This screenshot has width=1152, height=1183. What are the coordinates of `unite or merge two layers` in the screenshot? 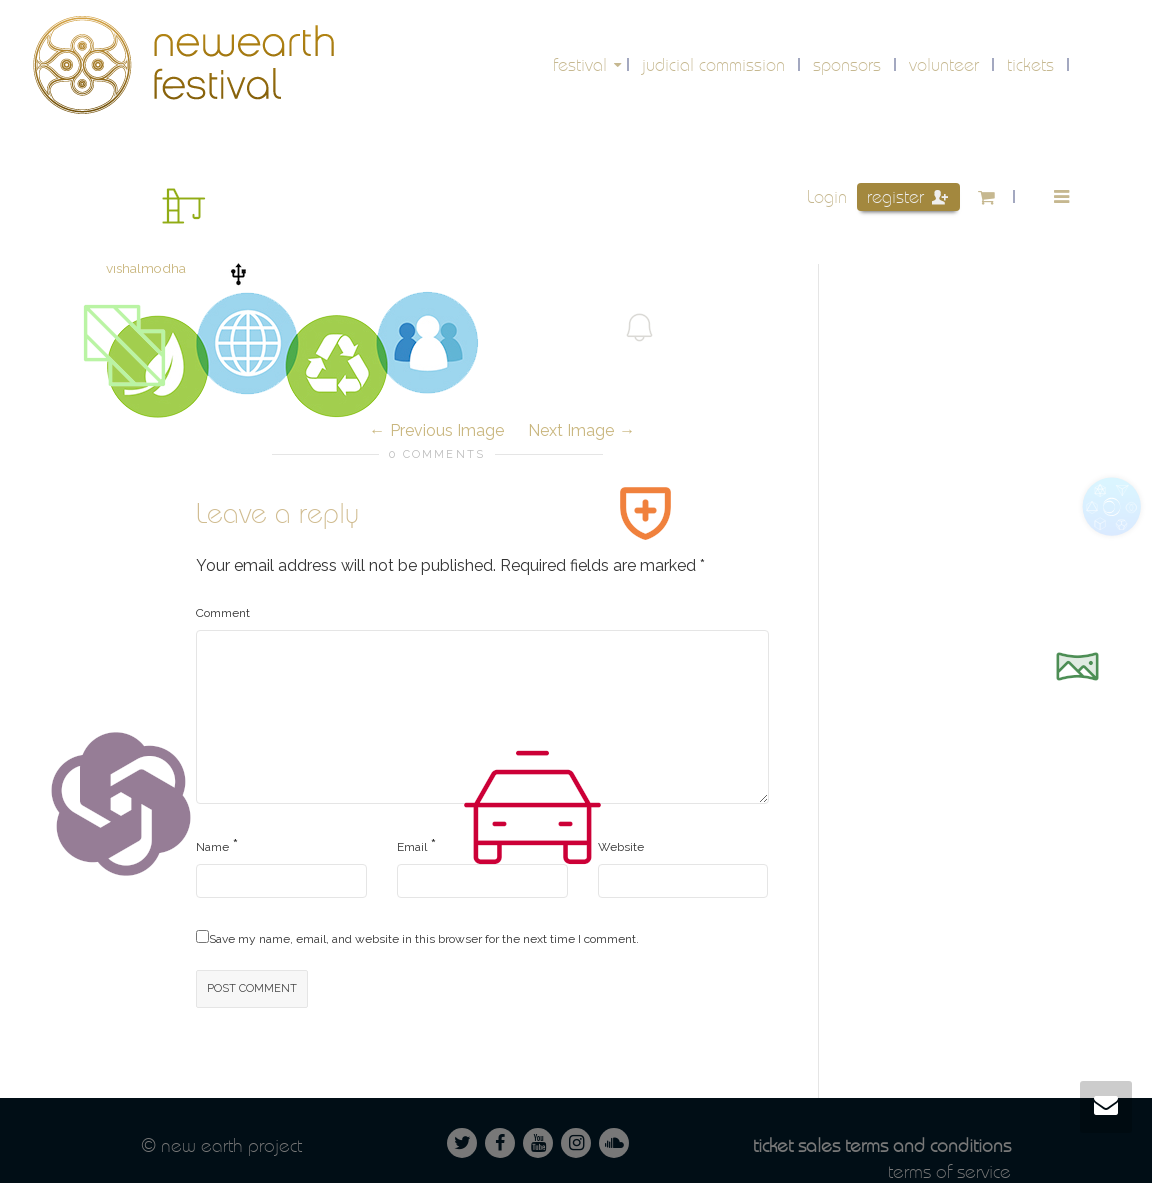 It's located at (124, 345).